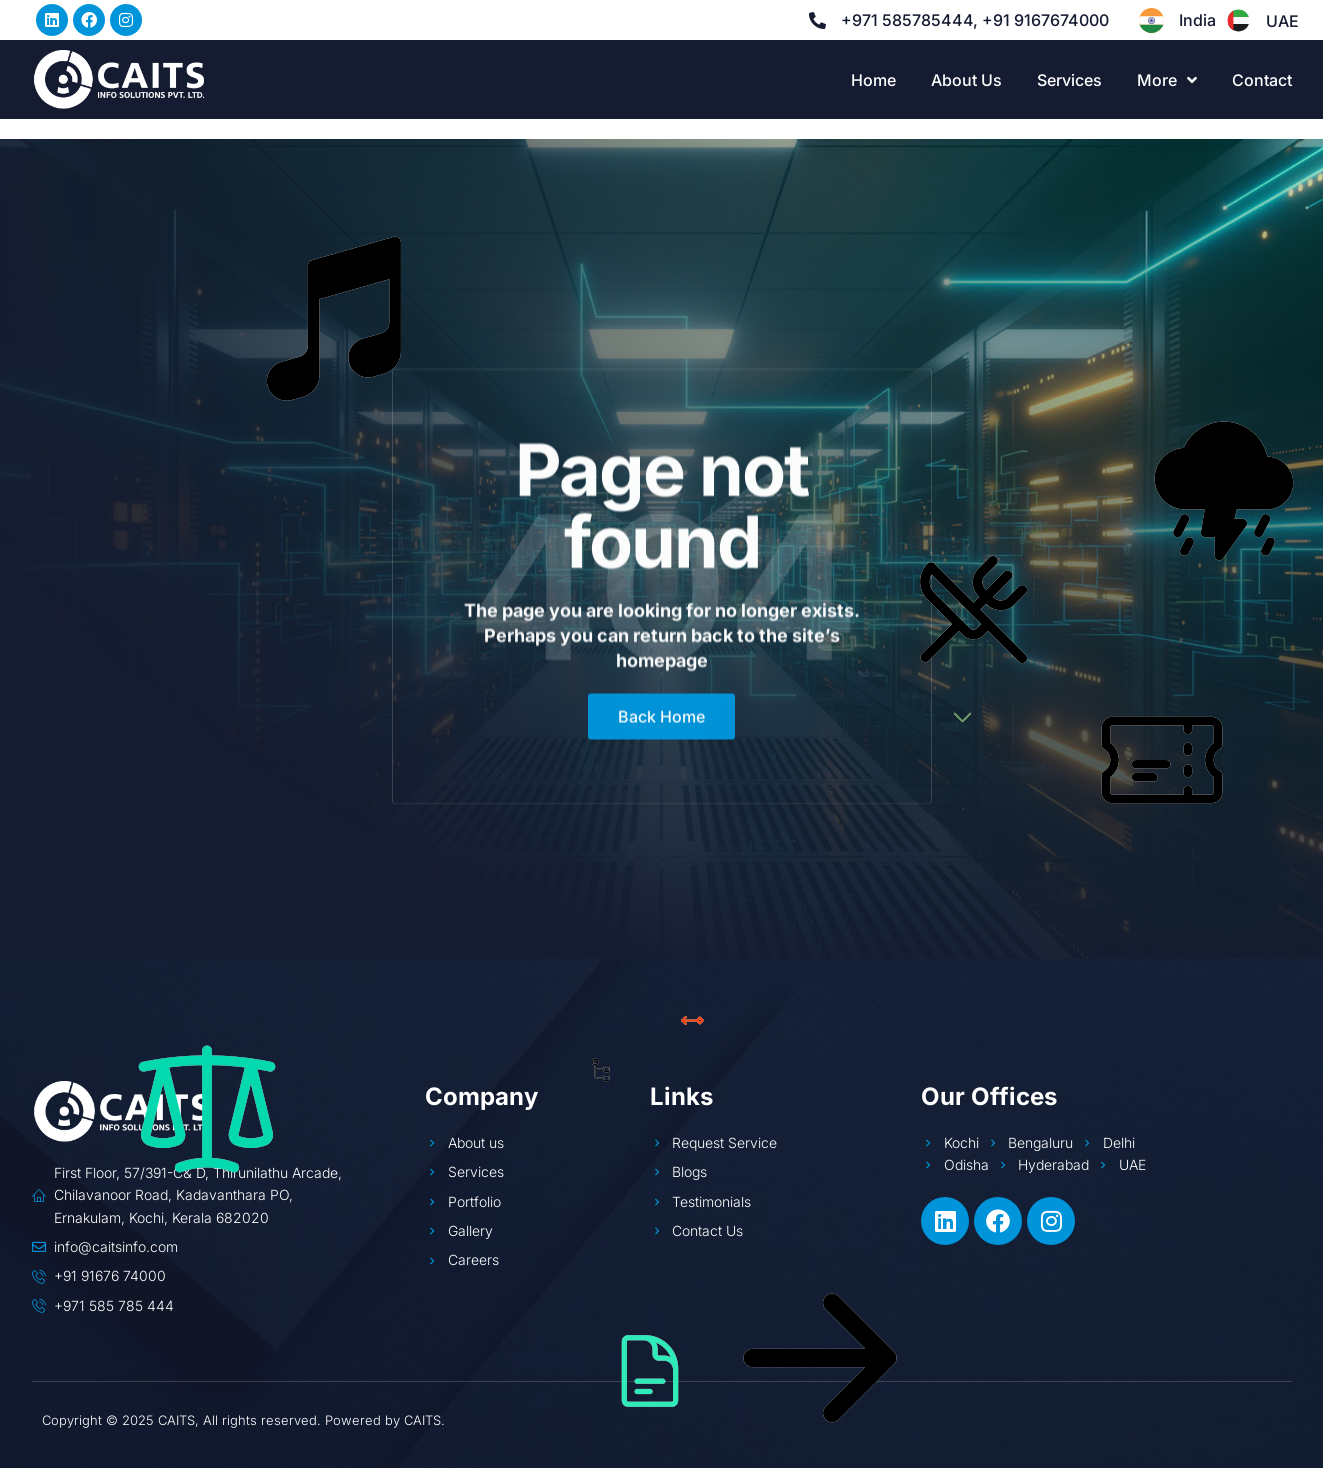 Image resolution: width=1323 pixels, height=1468 pixels. What do you see at coordinates (1224, 491) in the screenshot?
I see `indicates thunderstorm weather conditions` at bounding box center [1224, 491].